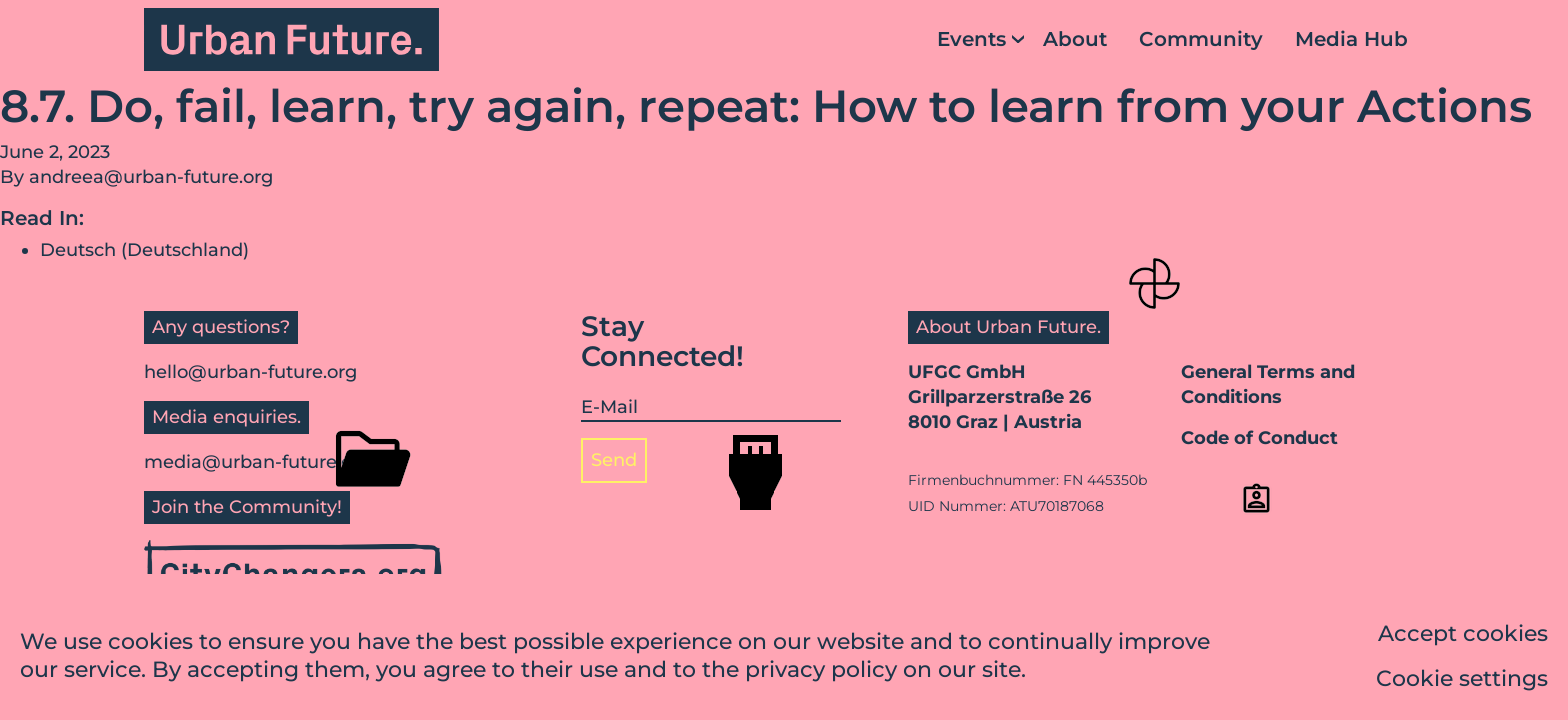 This screenshot has width=1568, height=720. What do you see at coordinates (1154, 283) in the screenshot?
I see `open google photos app` at bounding box center [1154, 283].